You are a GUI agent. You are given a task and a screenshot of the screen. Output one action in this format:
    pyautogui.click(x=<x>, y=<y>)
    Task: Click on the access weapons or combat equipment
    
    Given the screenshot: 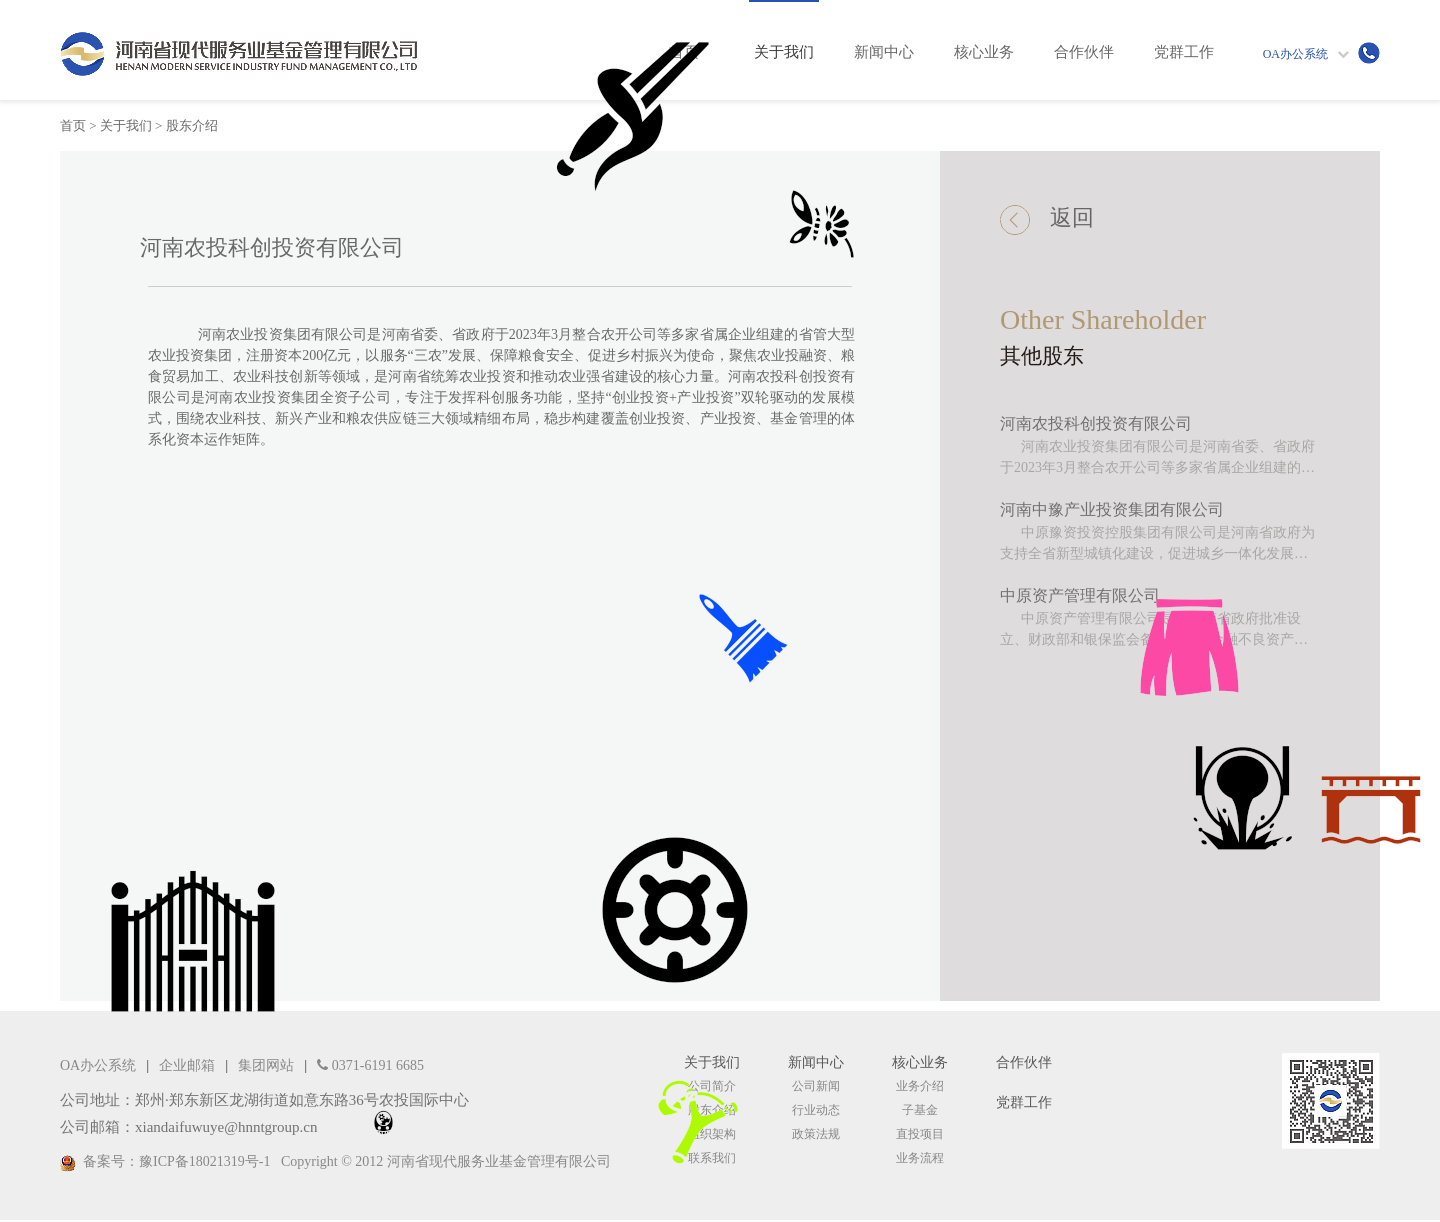 What is the action you would take?
    pyautogui.click(x=633, y=118)
    